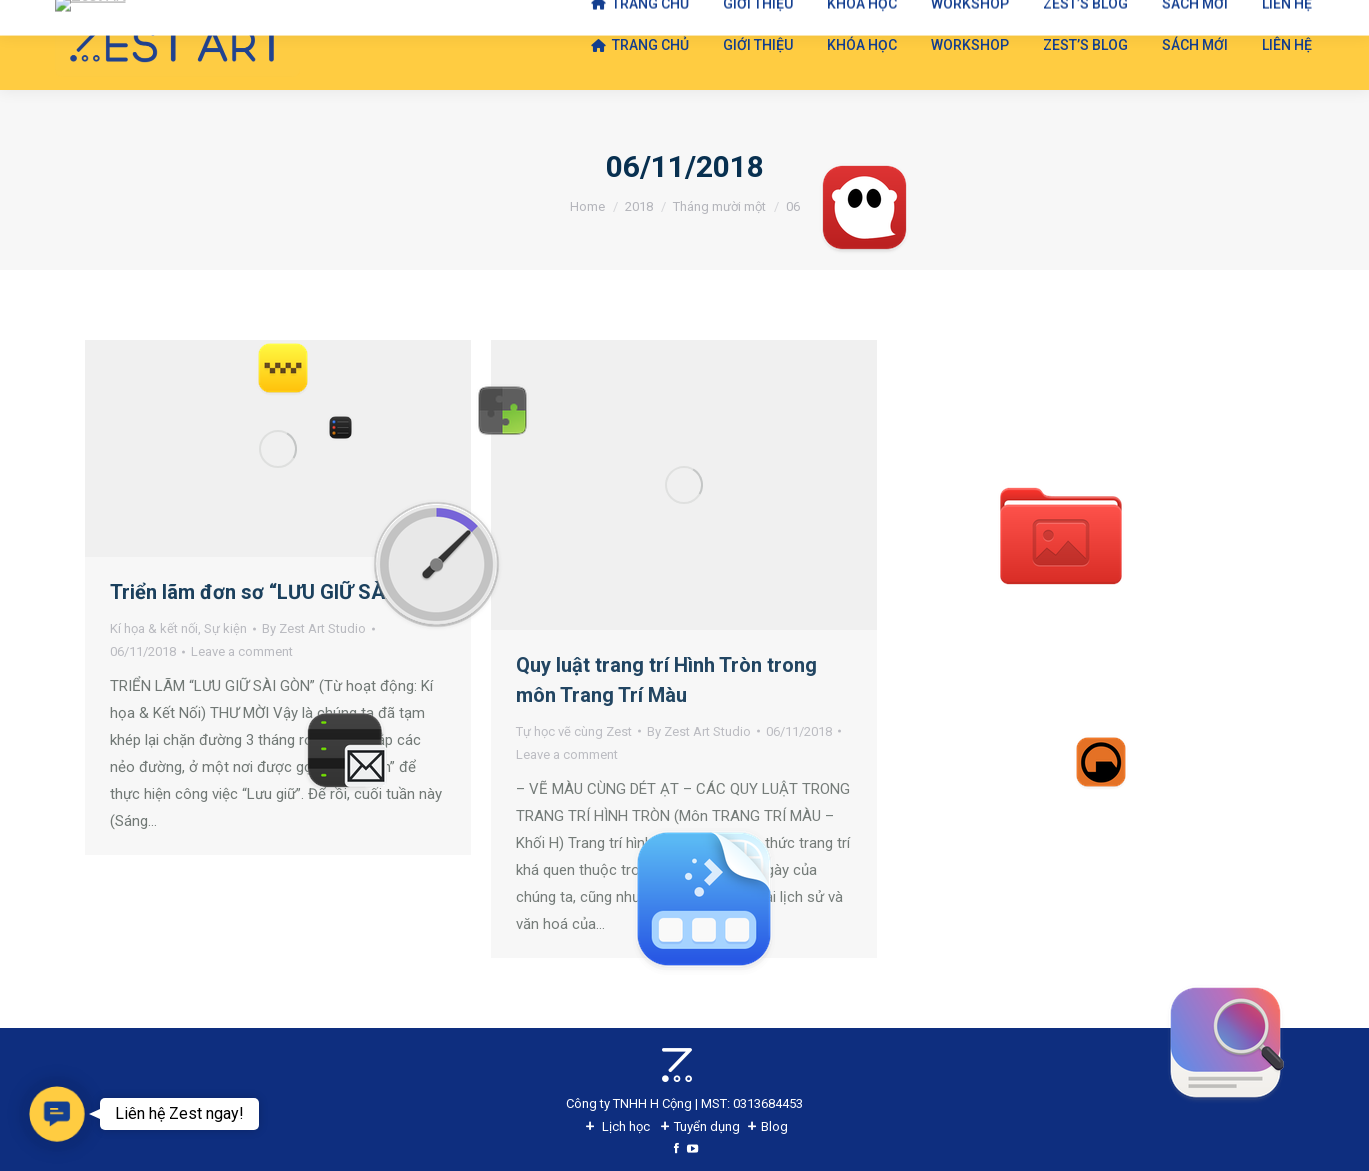 This screenshot has height=1171, width=1369. Describe the element at coordinates (345, 751) in the screenshot. I see `configure mail server settings` at that location.